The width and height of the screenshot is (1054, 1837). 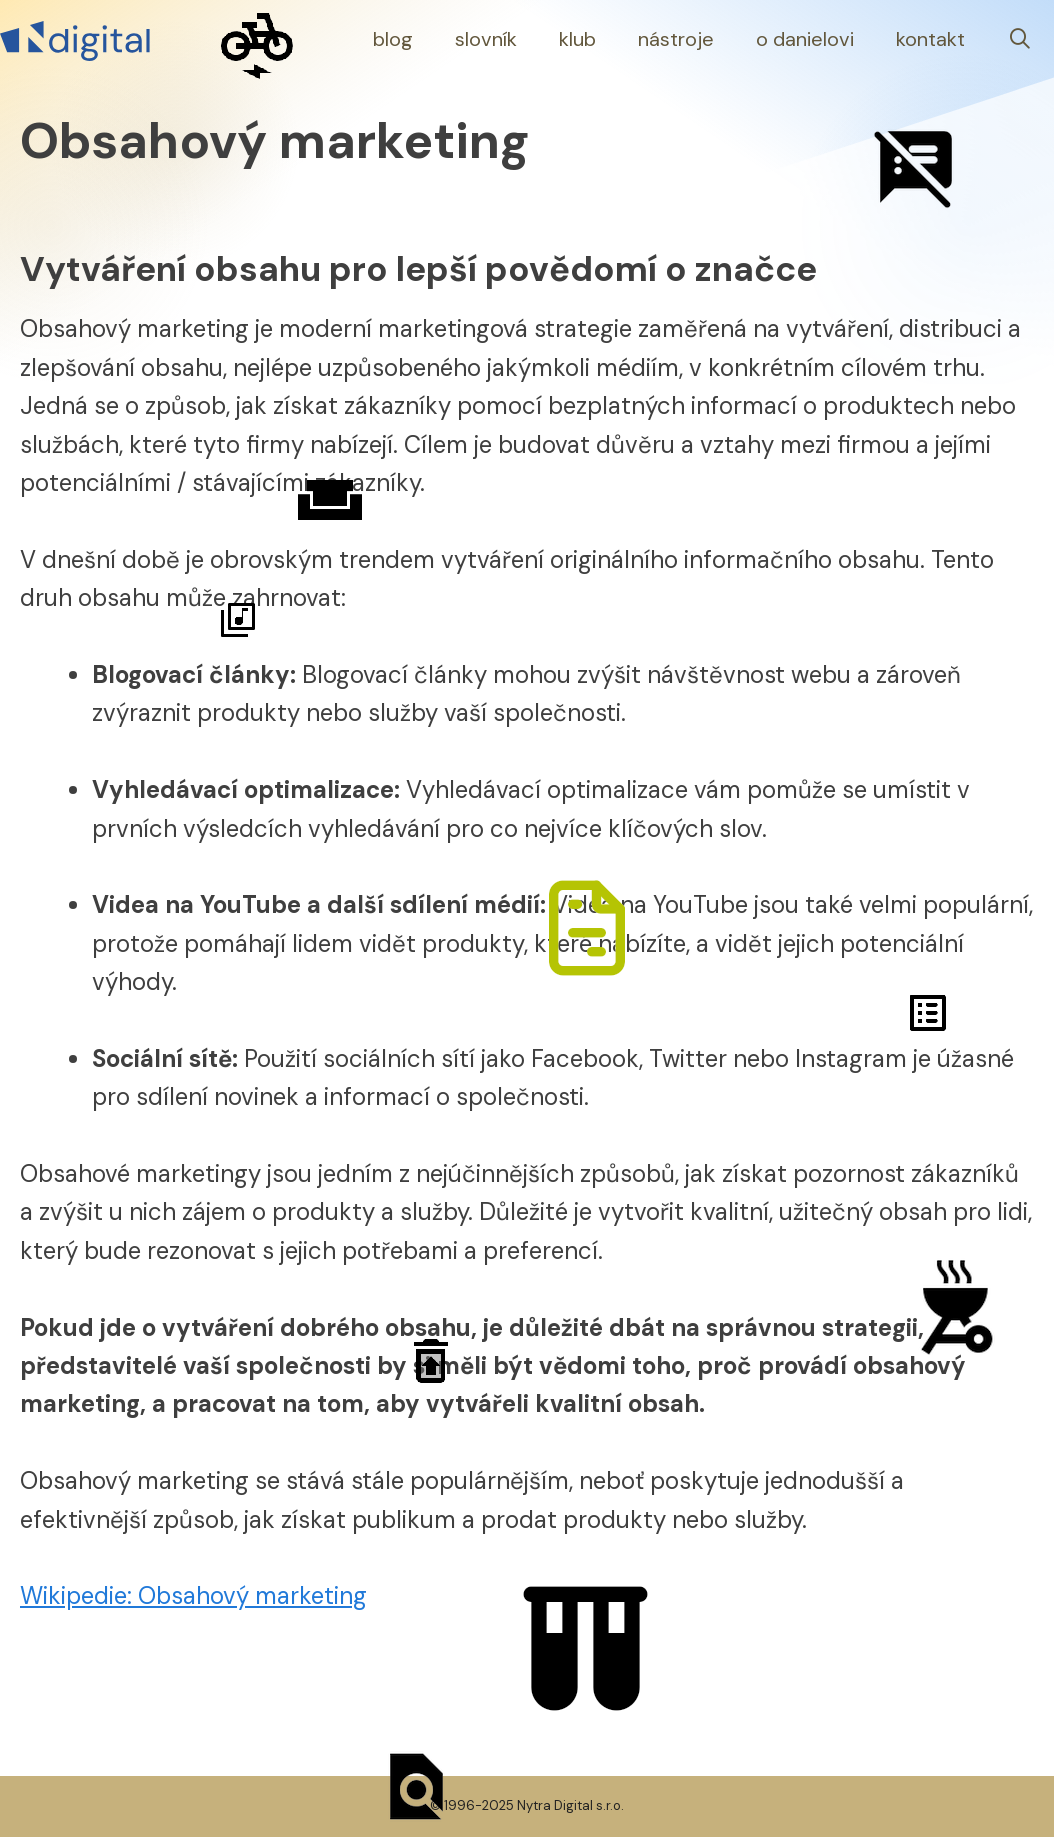 What do you see at coordinates (585, 1648) in the screenshot?
I see `view lab results or test samples` at bounding box center [585, 1648].